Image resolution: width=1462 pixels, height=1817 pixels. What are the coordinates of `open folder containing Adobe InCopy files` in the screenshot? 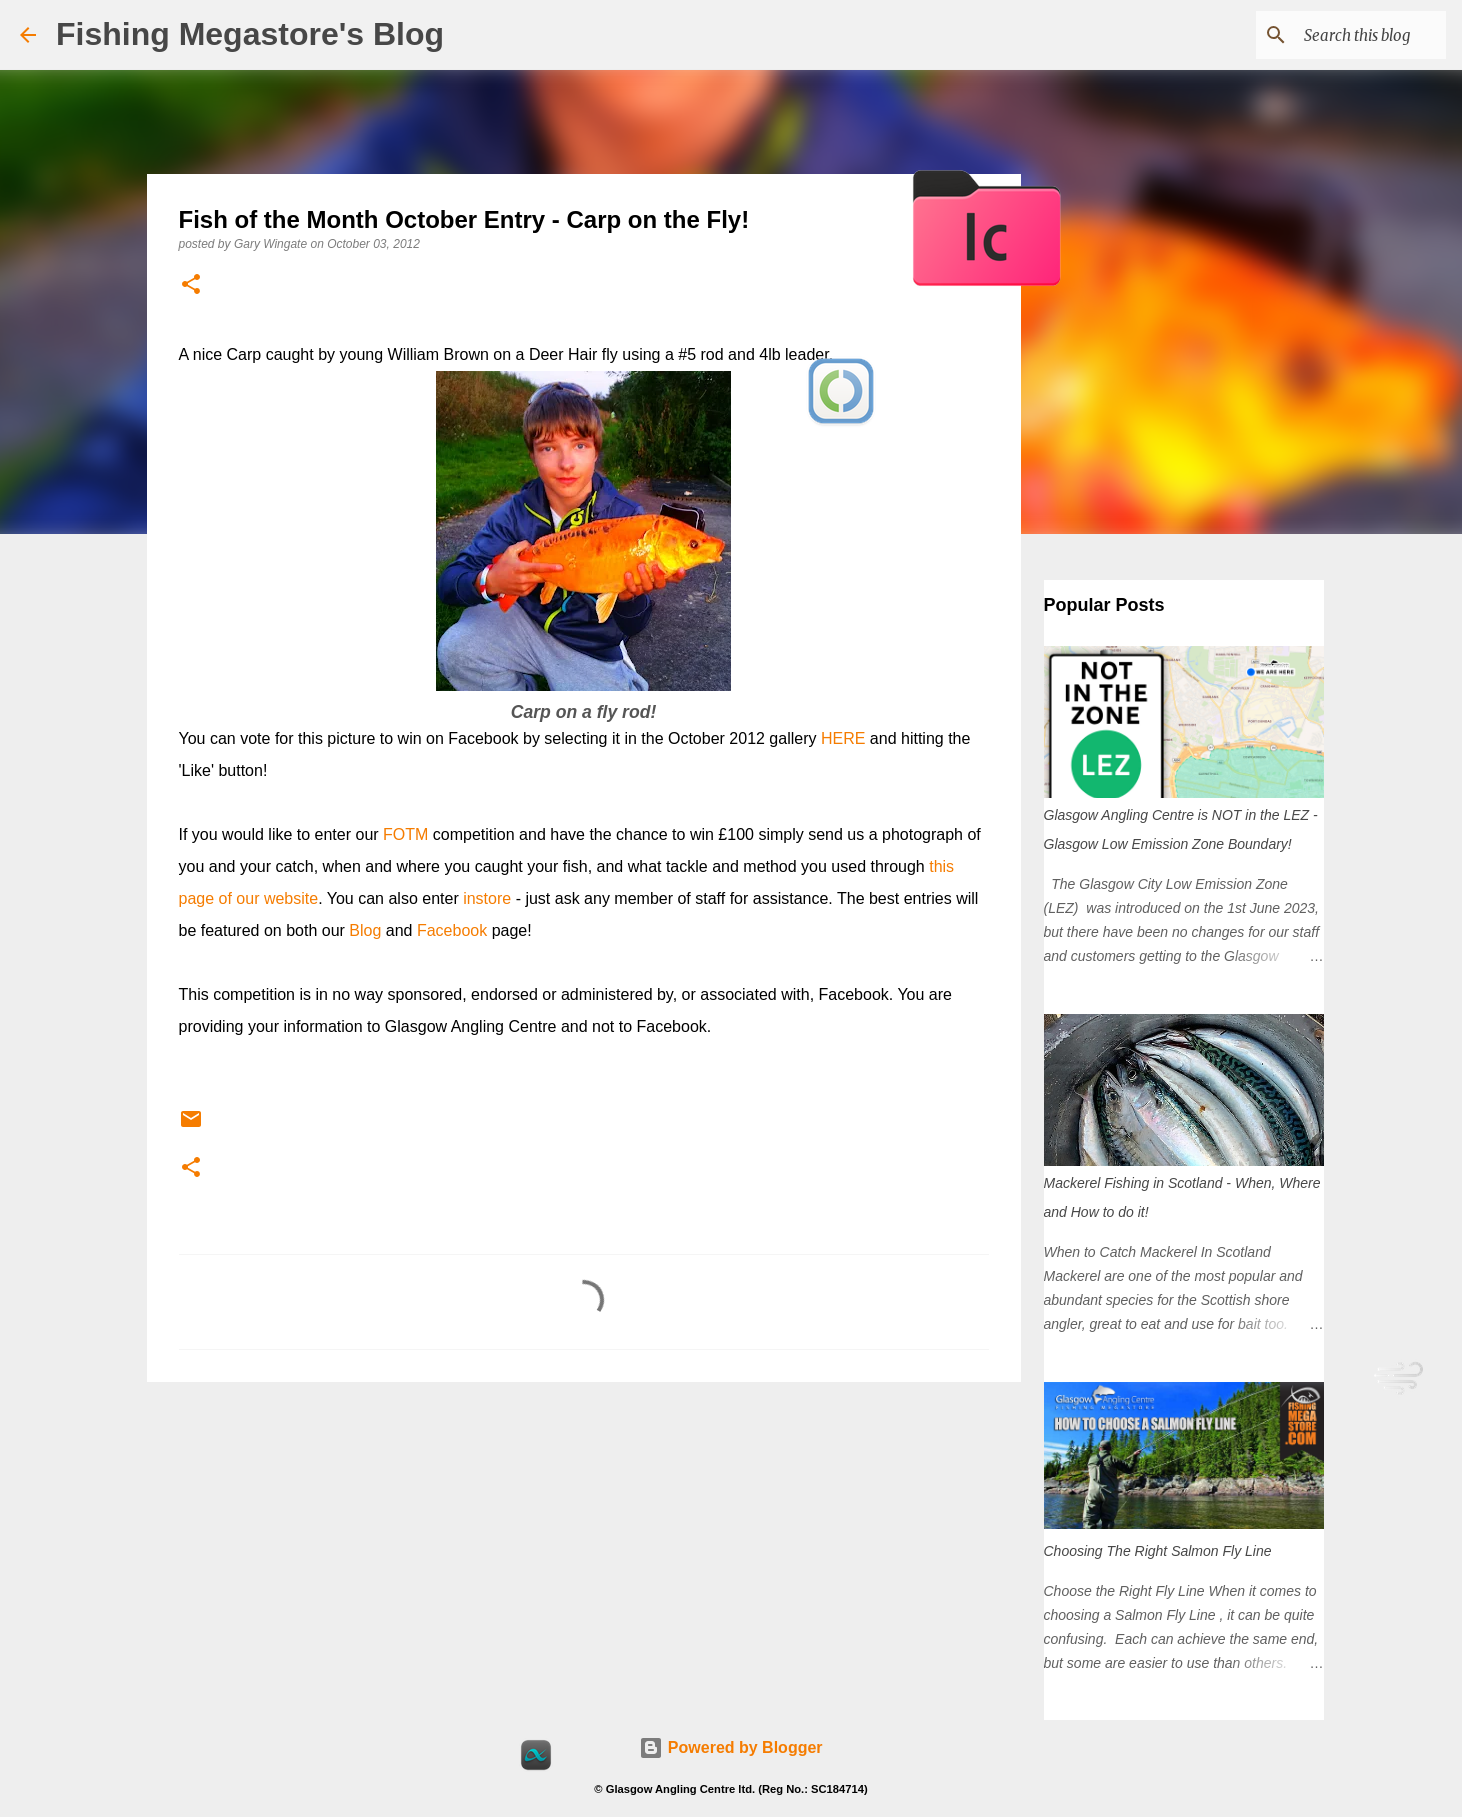 It's located at (986, 232).